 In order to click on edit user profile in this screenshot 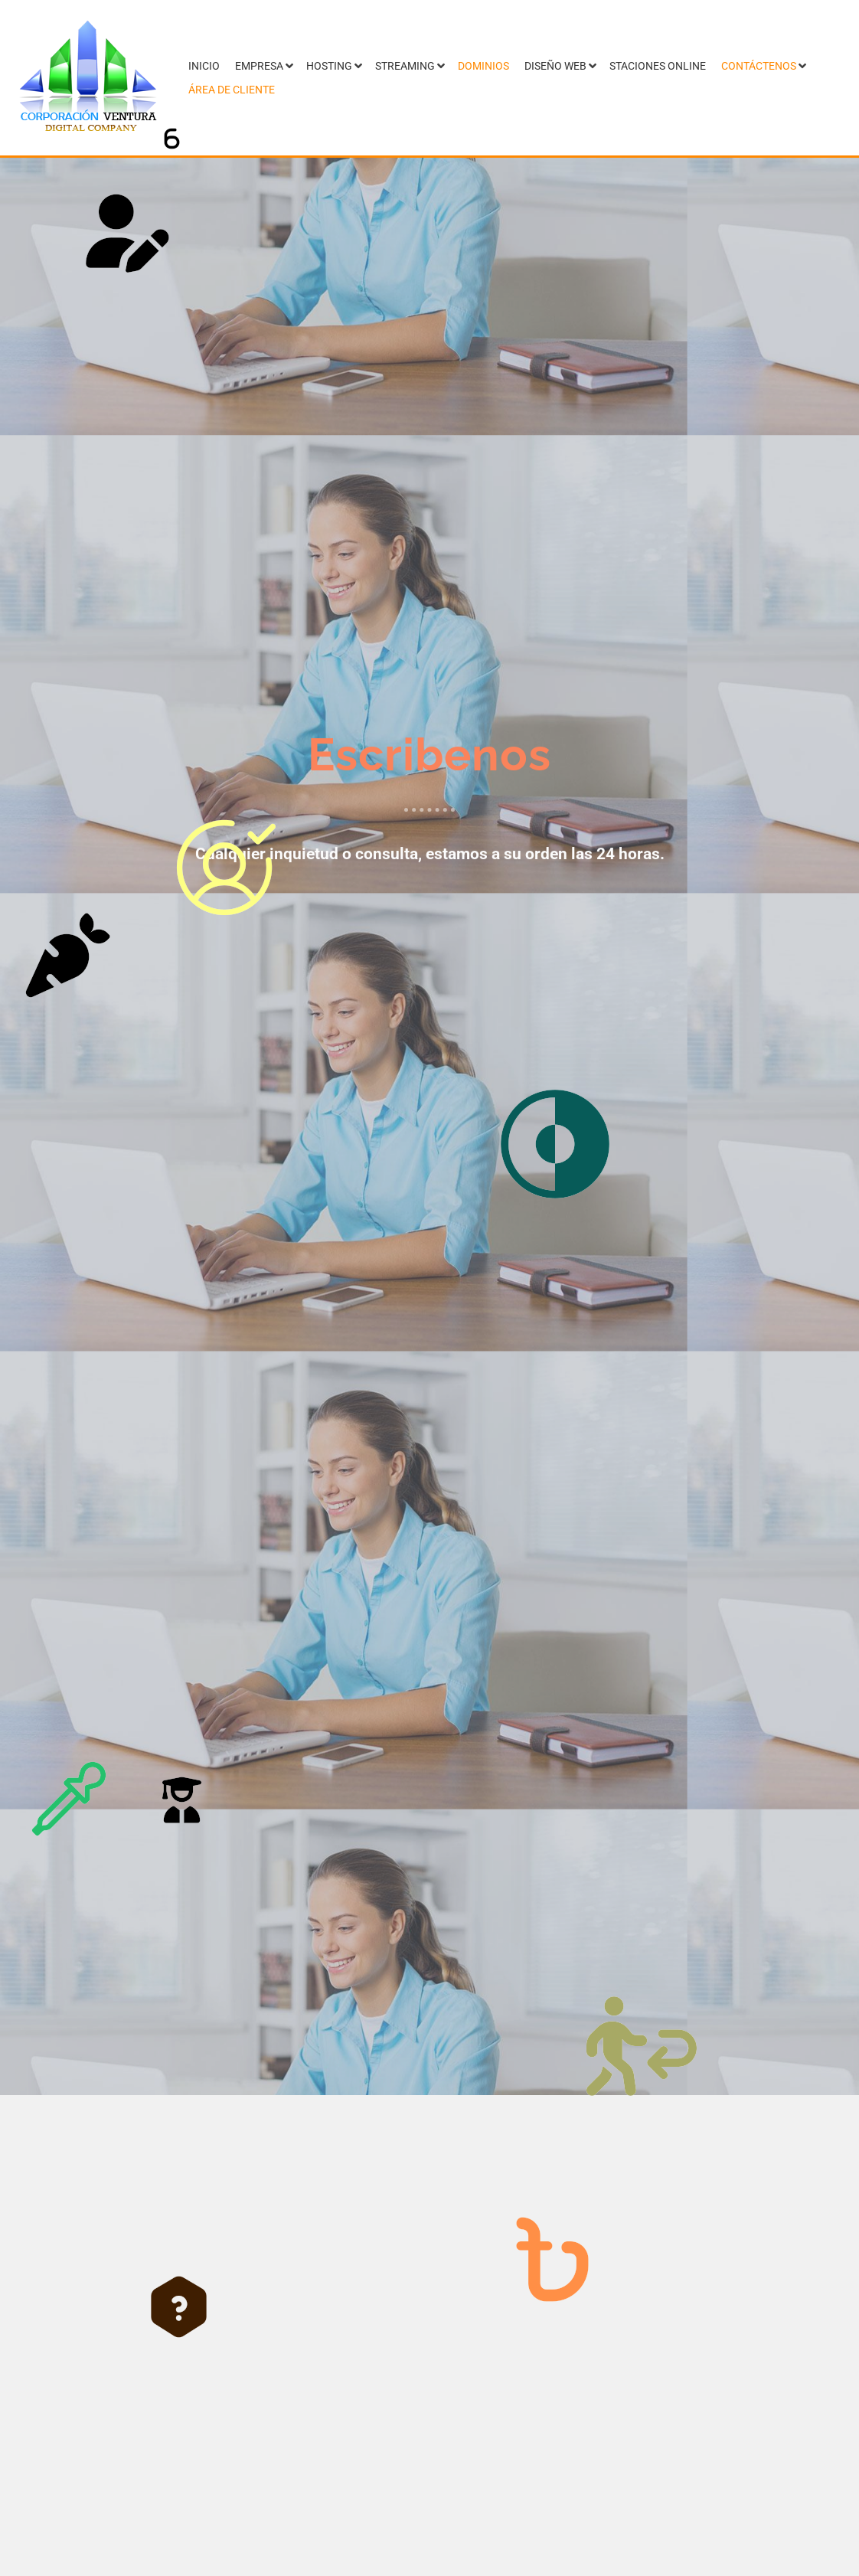, I will do `click(126, 230)`.